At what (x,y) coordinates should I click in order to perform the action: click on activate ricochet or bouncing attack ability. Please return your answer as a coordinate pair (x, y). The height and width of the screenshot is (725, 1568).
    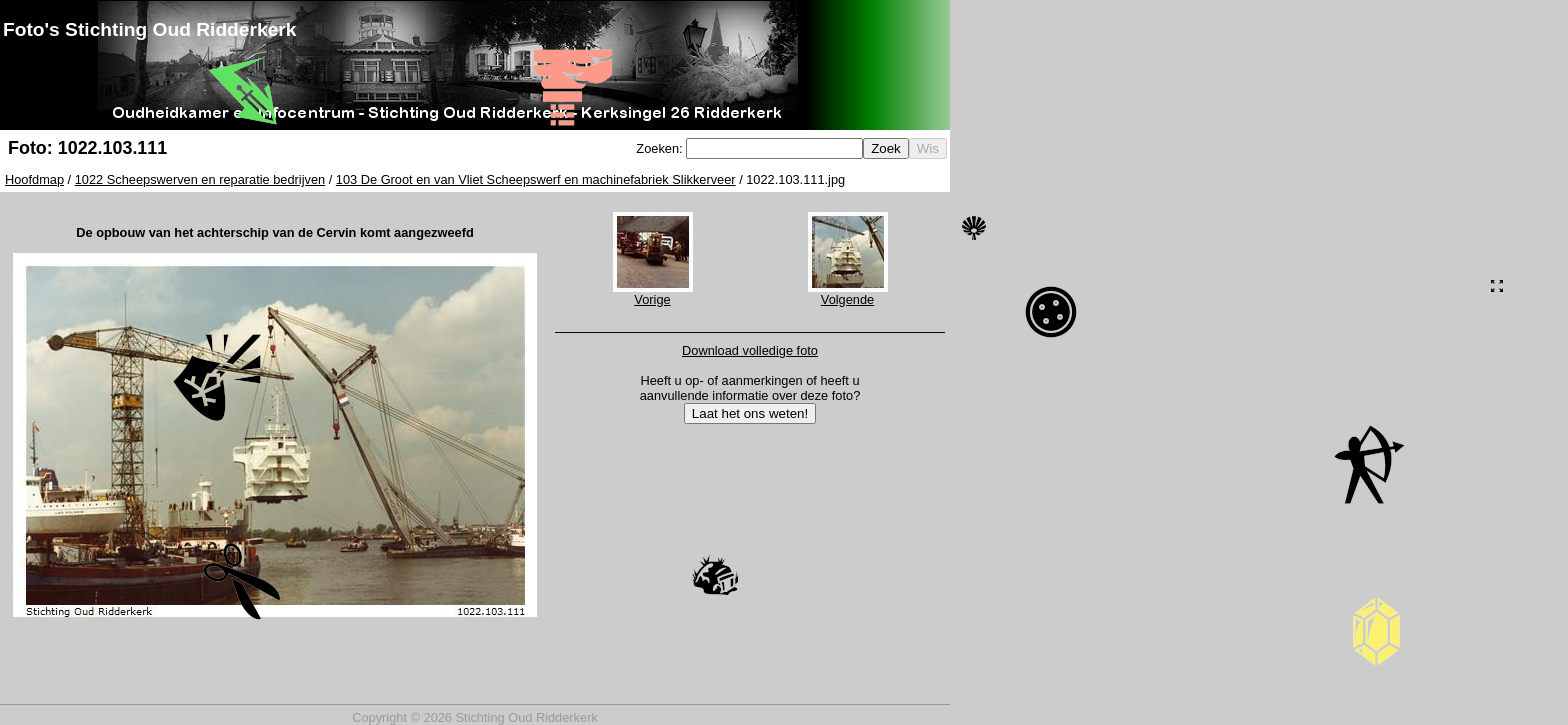
    Looking at the image, I should click on (242, 90).